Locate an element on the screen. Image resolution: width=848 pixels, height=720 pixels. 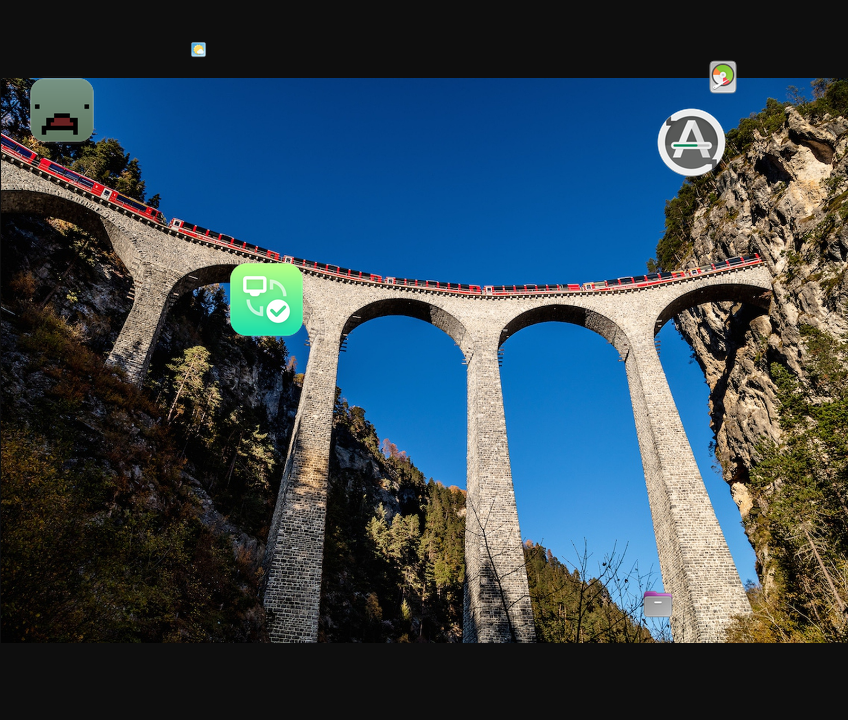
open input leap app for sharing keyboard and mouse between computers is located at coordinates (266, 299).